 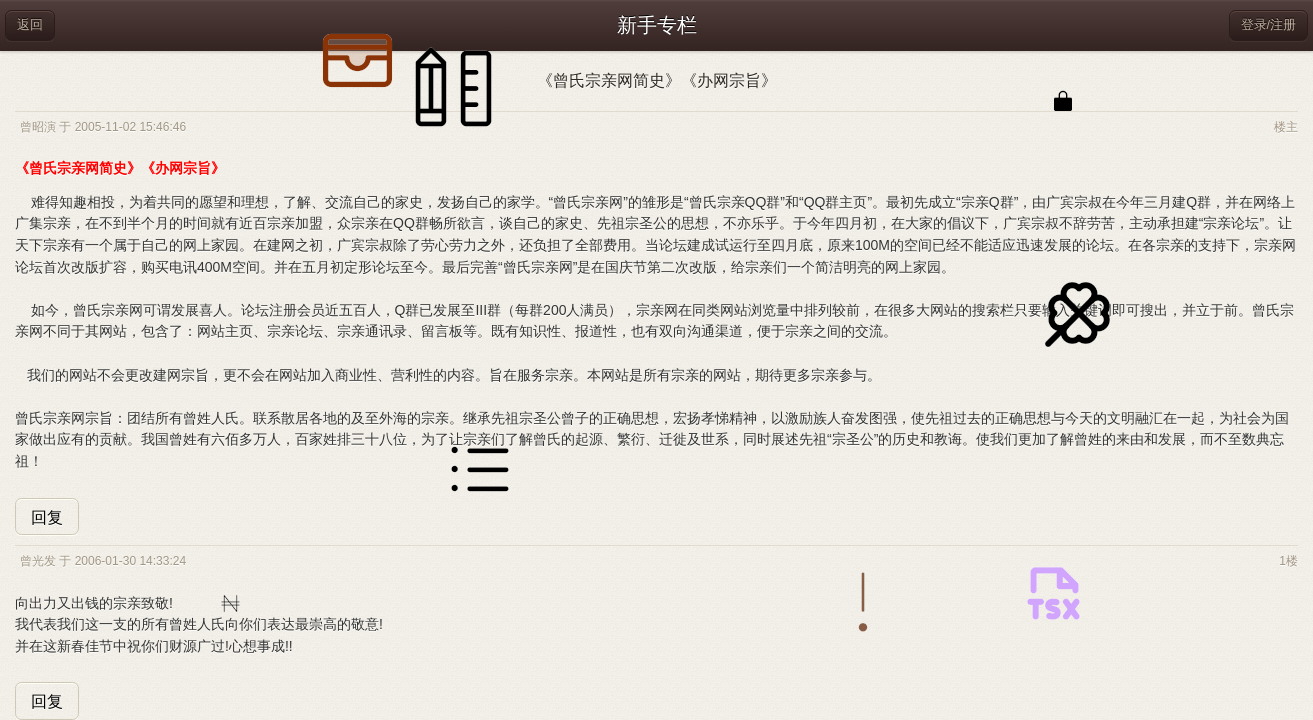 What do you see at coordinates (1054, 595) in the screenshot?
I see `indicates a TypeScript React (.tsx) file` at bounding box center [1054, 595].